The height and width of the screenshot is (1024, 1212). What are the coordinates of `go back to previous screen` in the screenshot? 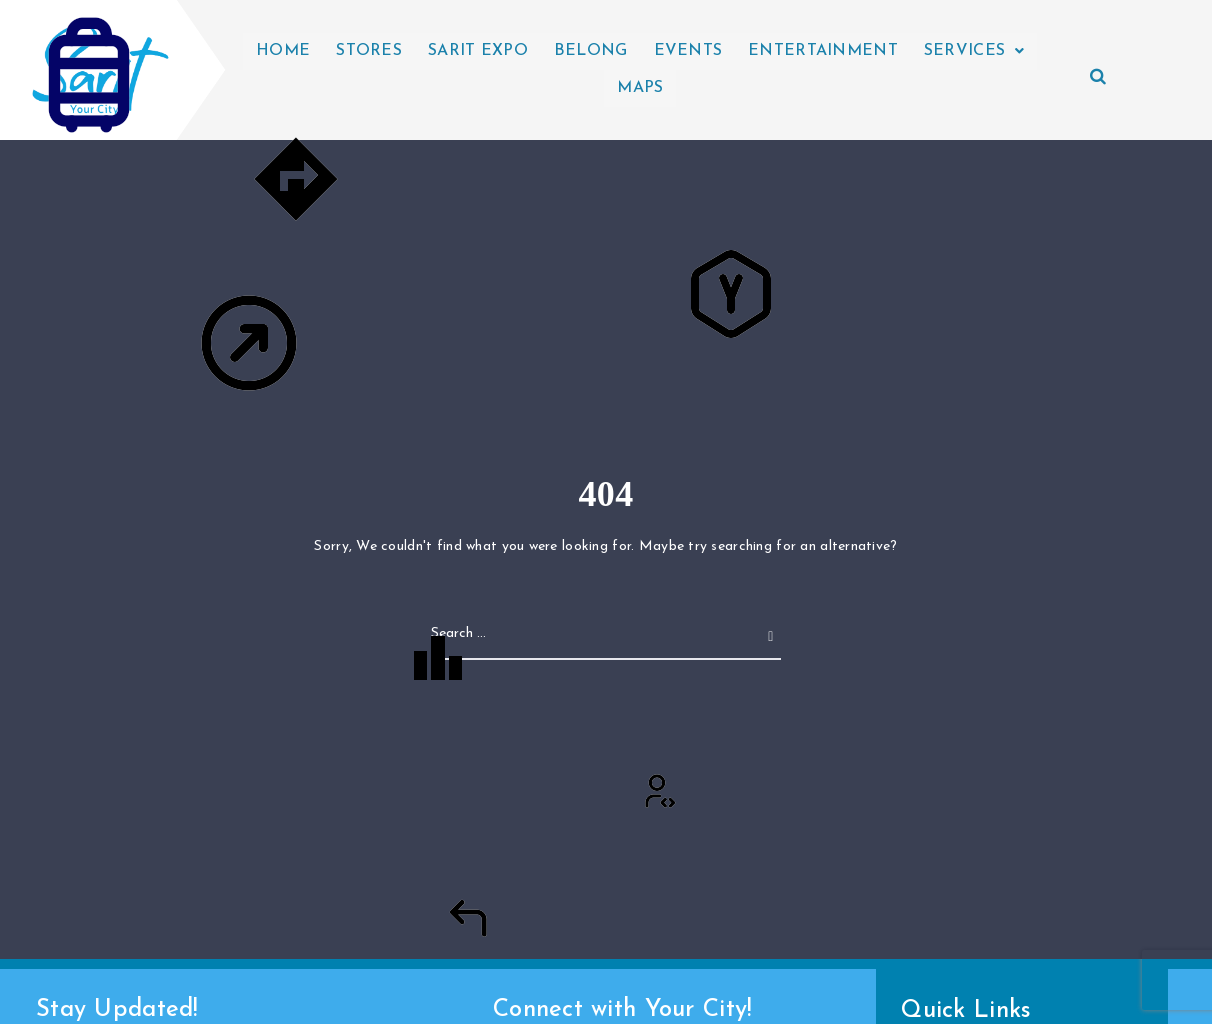 It's located at (469, 919).